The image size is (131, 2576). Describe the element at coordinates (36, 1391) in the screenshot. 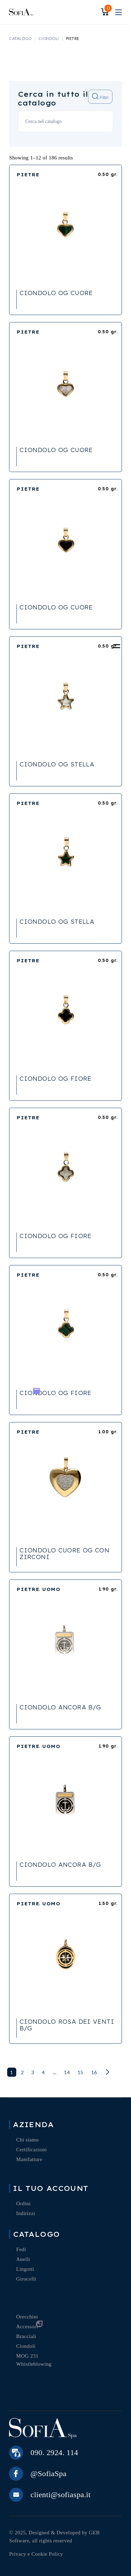

I see `switch to top panel layout` at that location.